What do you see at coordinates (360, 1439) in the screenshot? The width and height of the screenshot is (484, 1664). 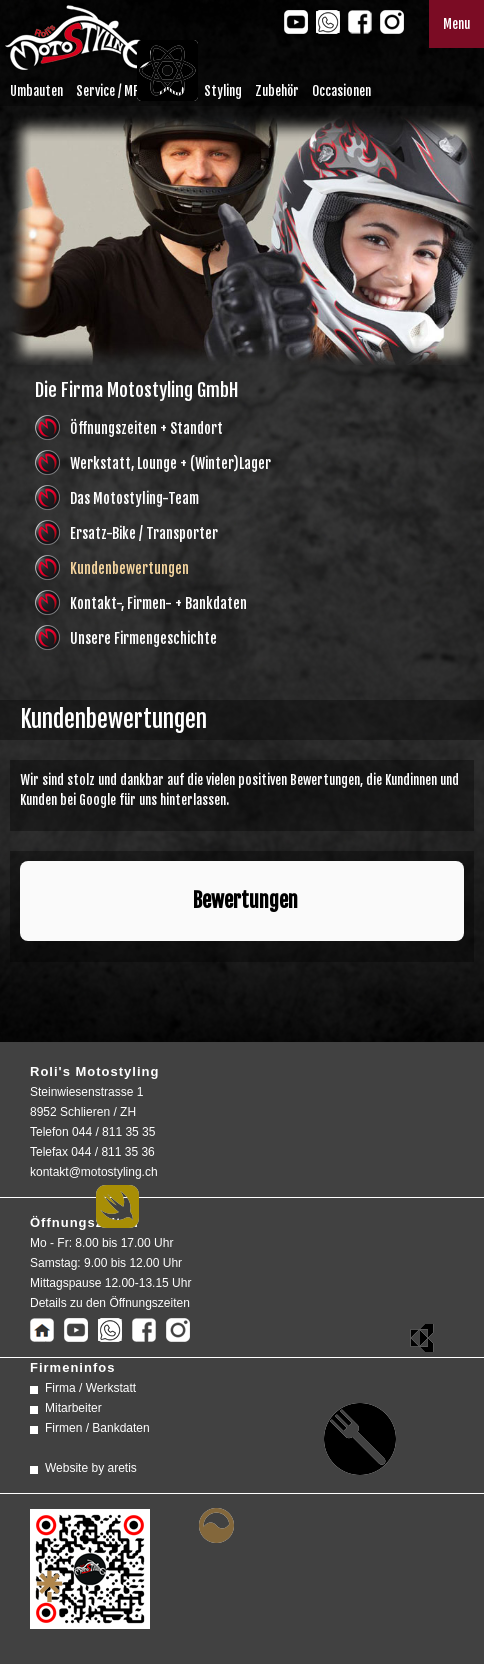 I see `visit Greasy Fork website` at bounding box center [360, 1439].